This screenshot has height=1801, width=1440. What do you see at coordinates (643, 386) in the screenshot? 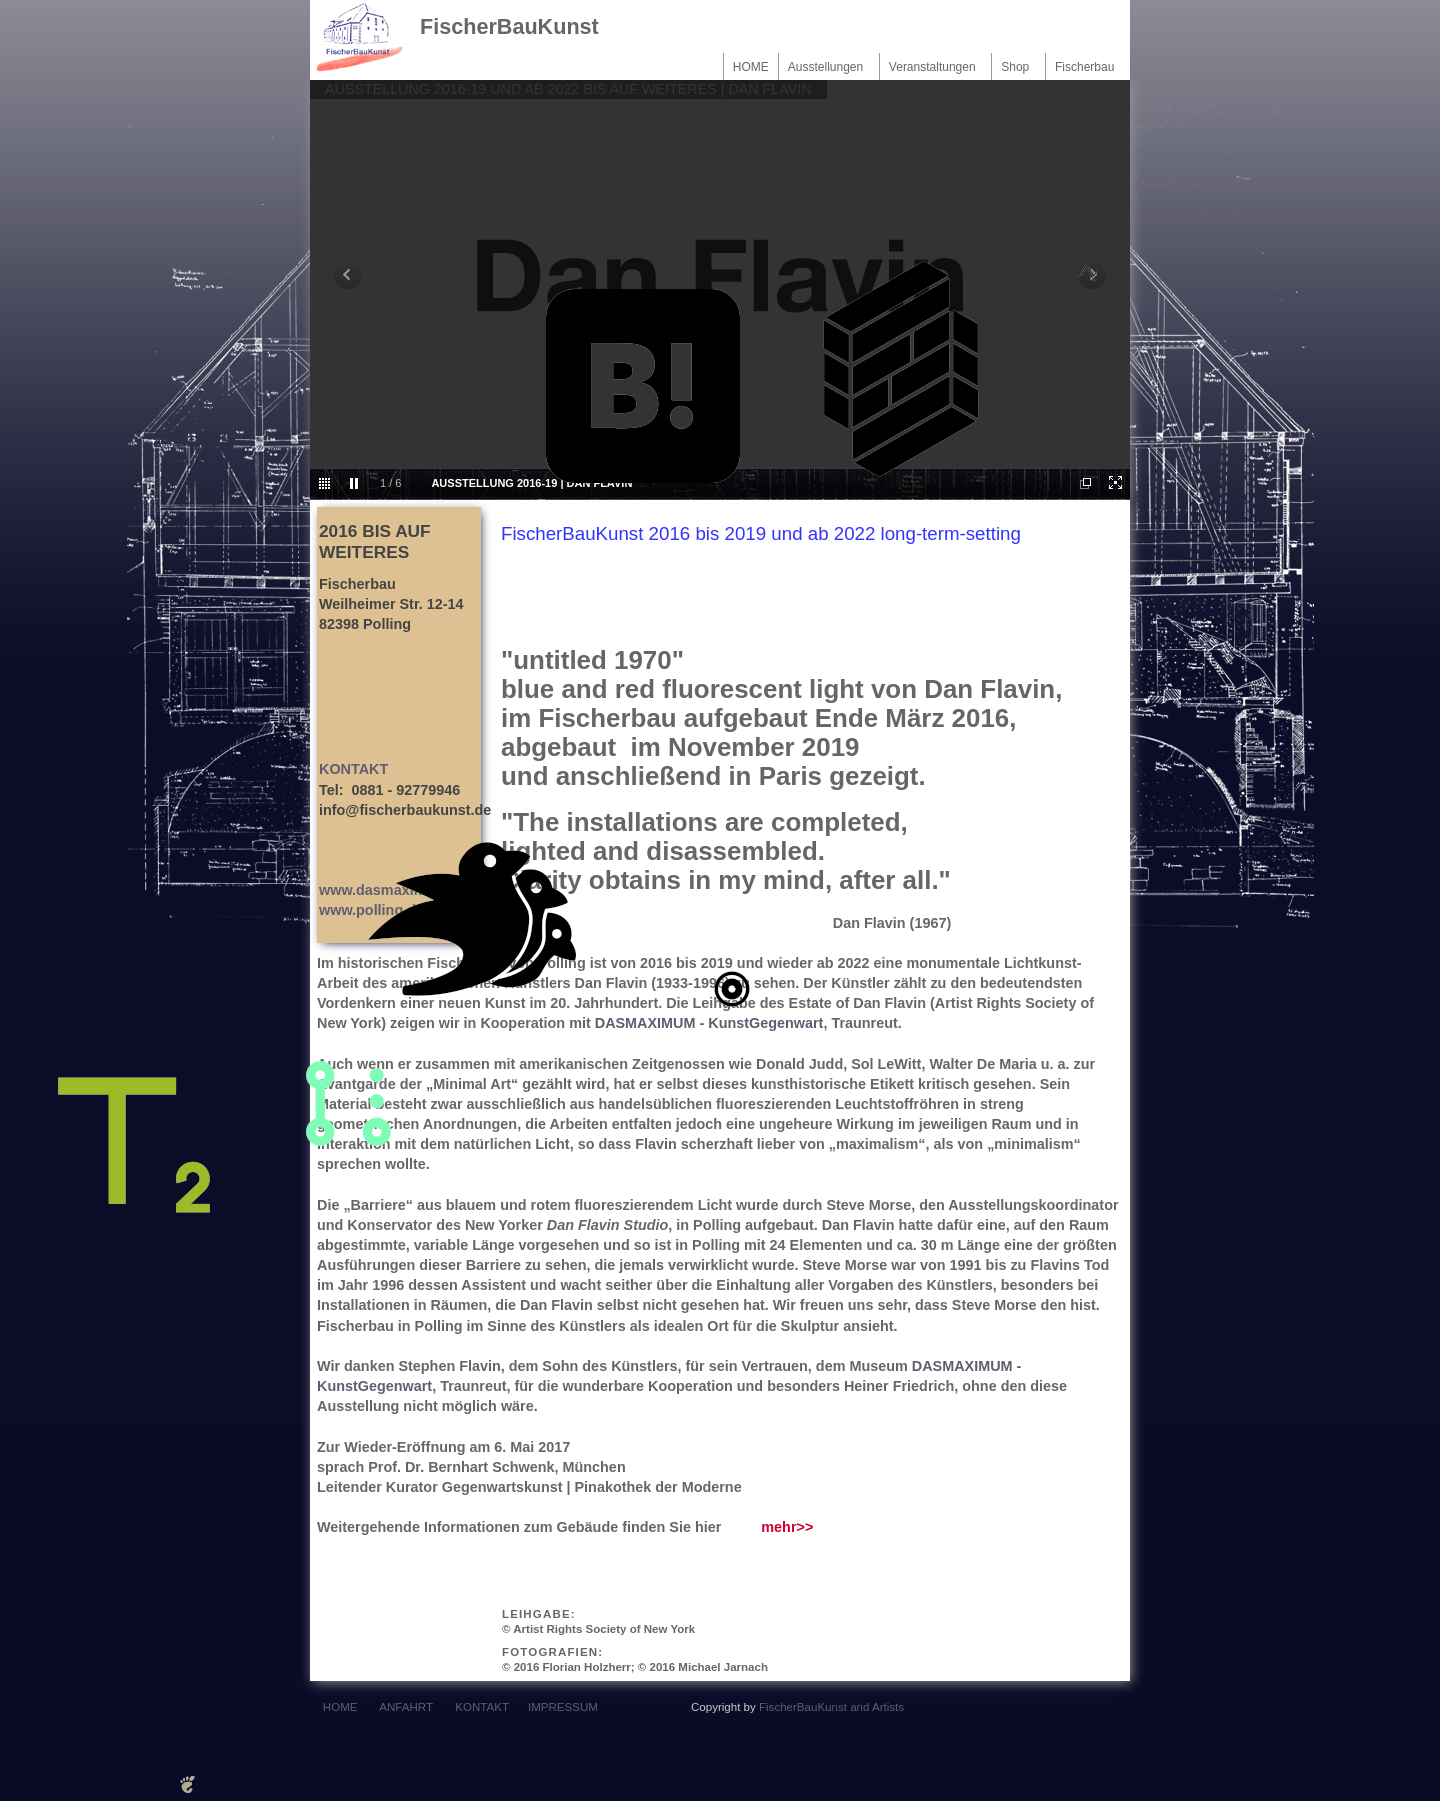
I see `open hatena bookmark app` at bounding box center [643, 386].